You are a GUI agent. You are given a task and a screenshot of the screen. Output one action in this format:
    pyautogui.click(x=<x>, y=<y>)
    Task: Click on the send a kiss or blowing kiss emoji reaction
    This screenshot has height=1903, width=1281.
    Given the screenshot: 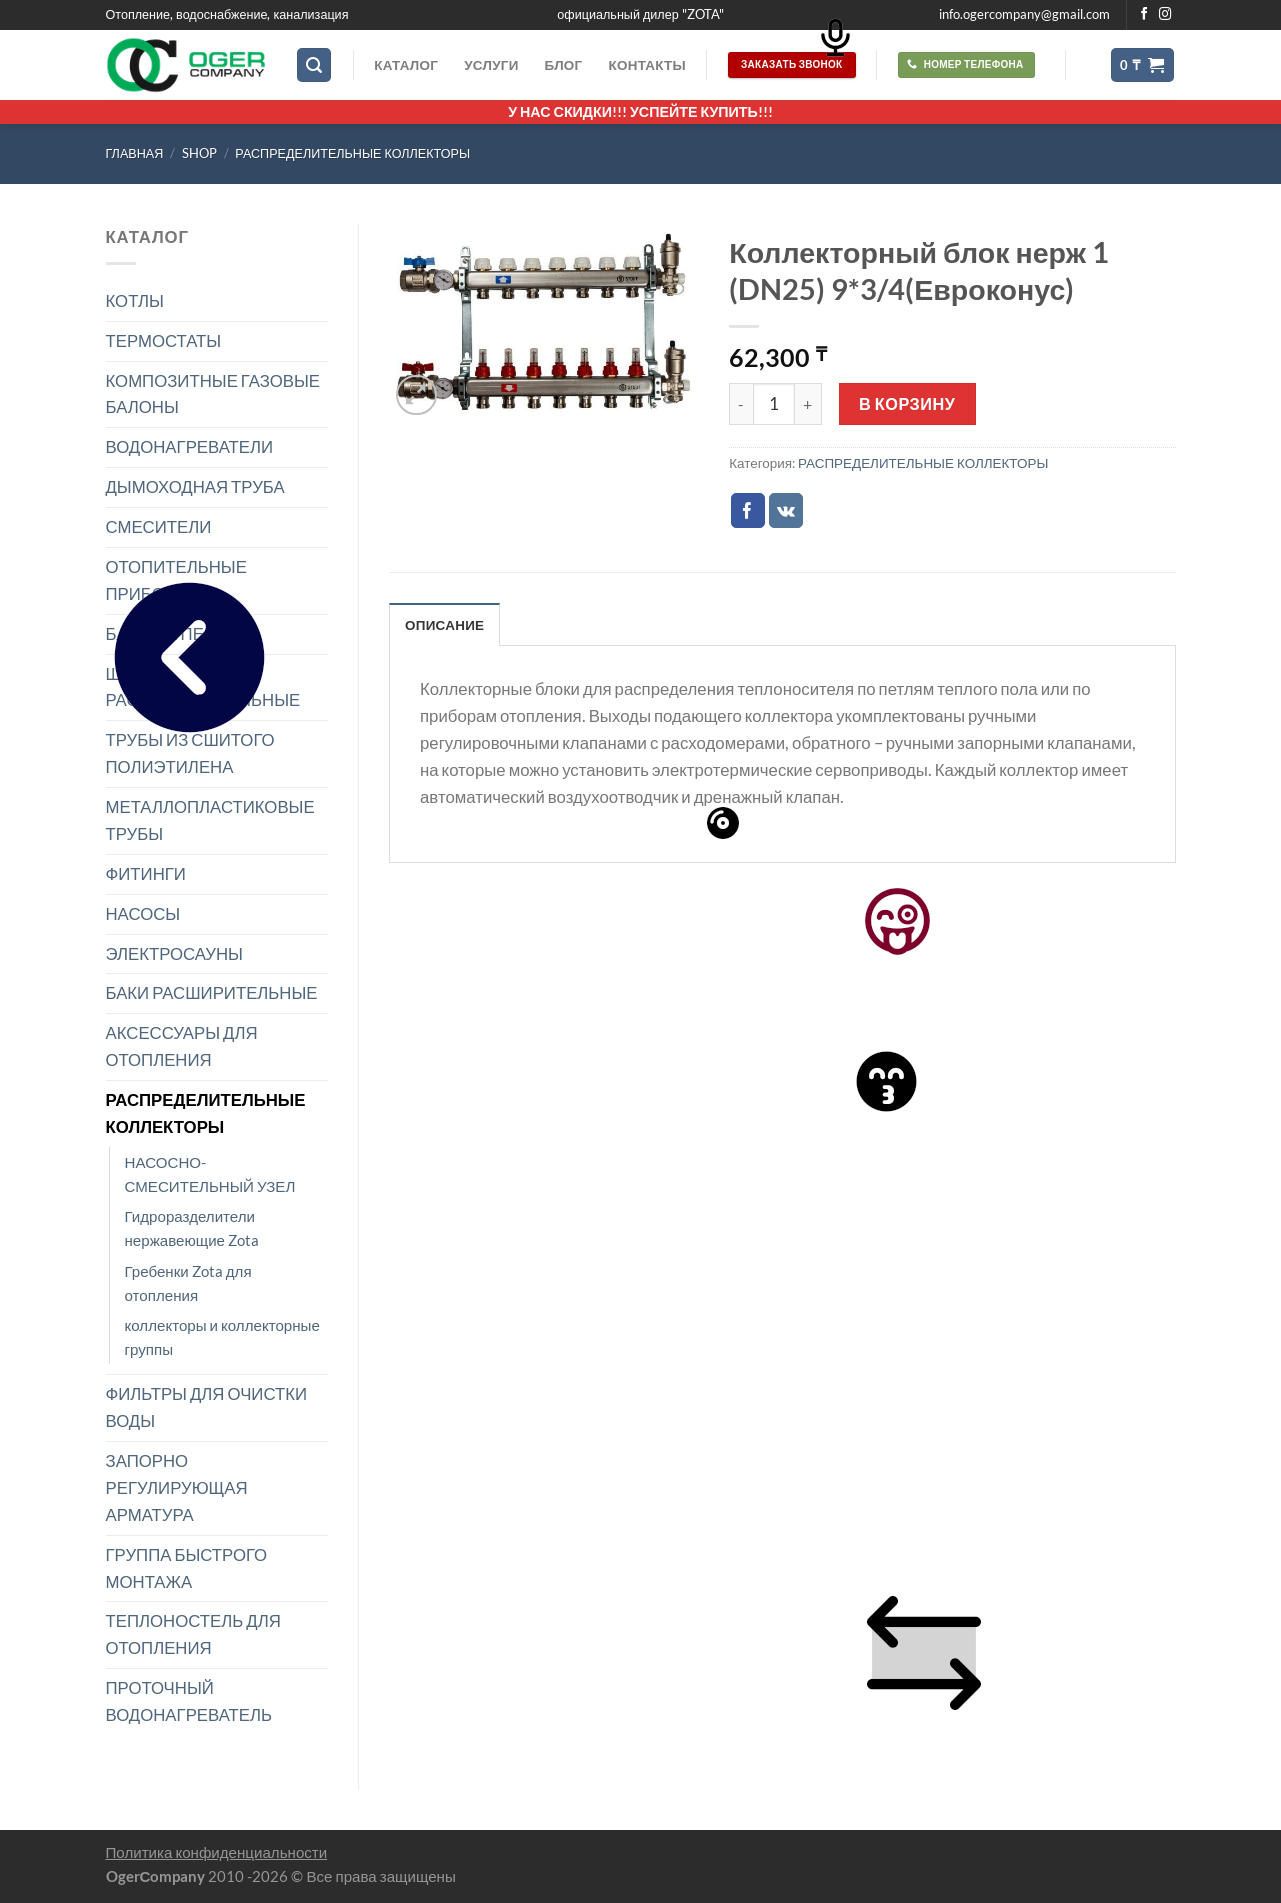 What is the action you would take?
    pyautogui.click(x=886, y=1081)
    